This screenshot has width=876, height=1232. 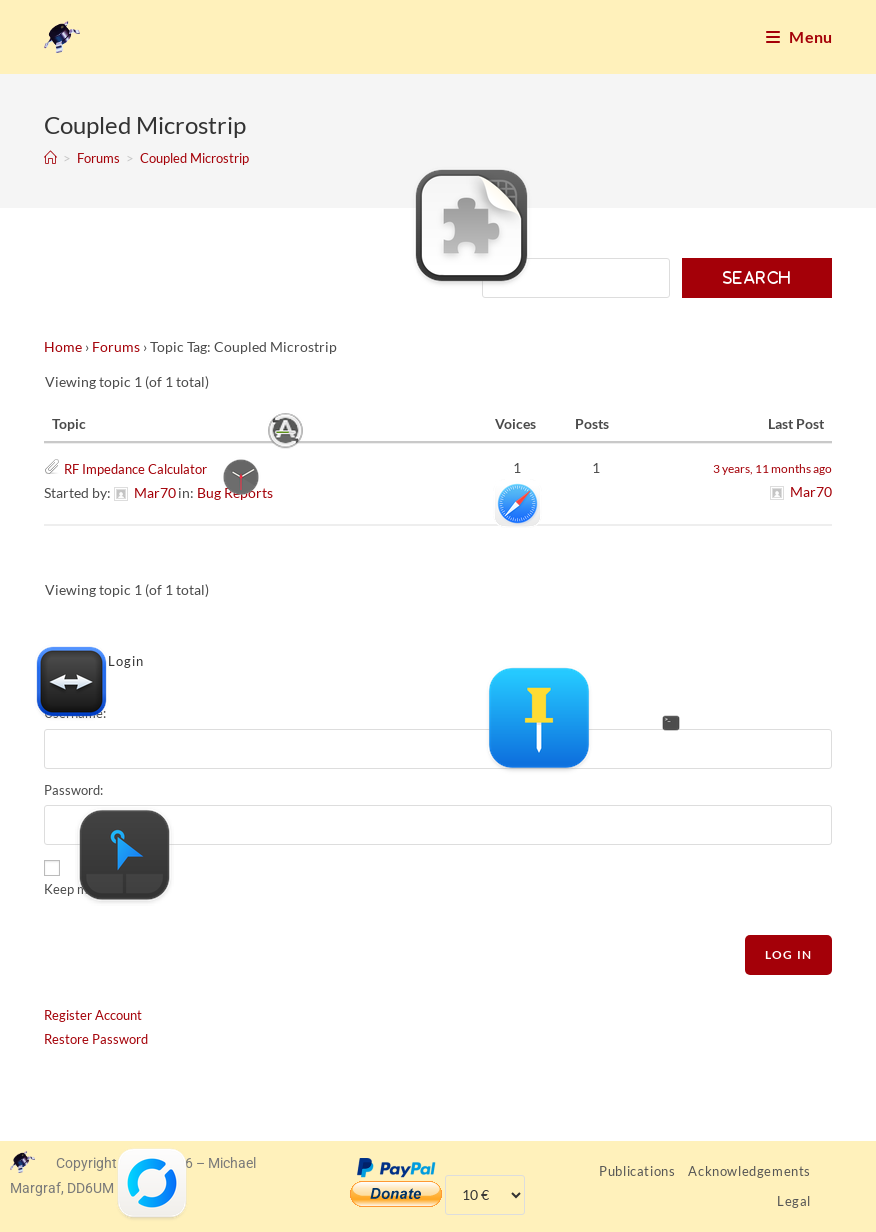 What do you see at coordinates (124, 856) in the screenshot?
I see `open touchpad settings and preferences` at bounding box center [124, 856].